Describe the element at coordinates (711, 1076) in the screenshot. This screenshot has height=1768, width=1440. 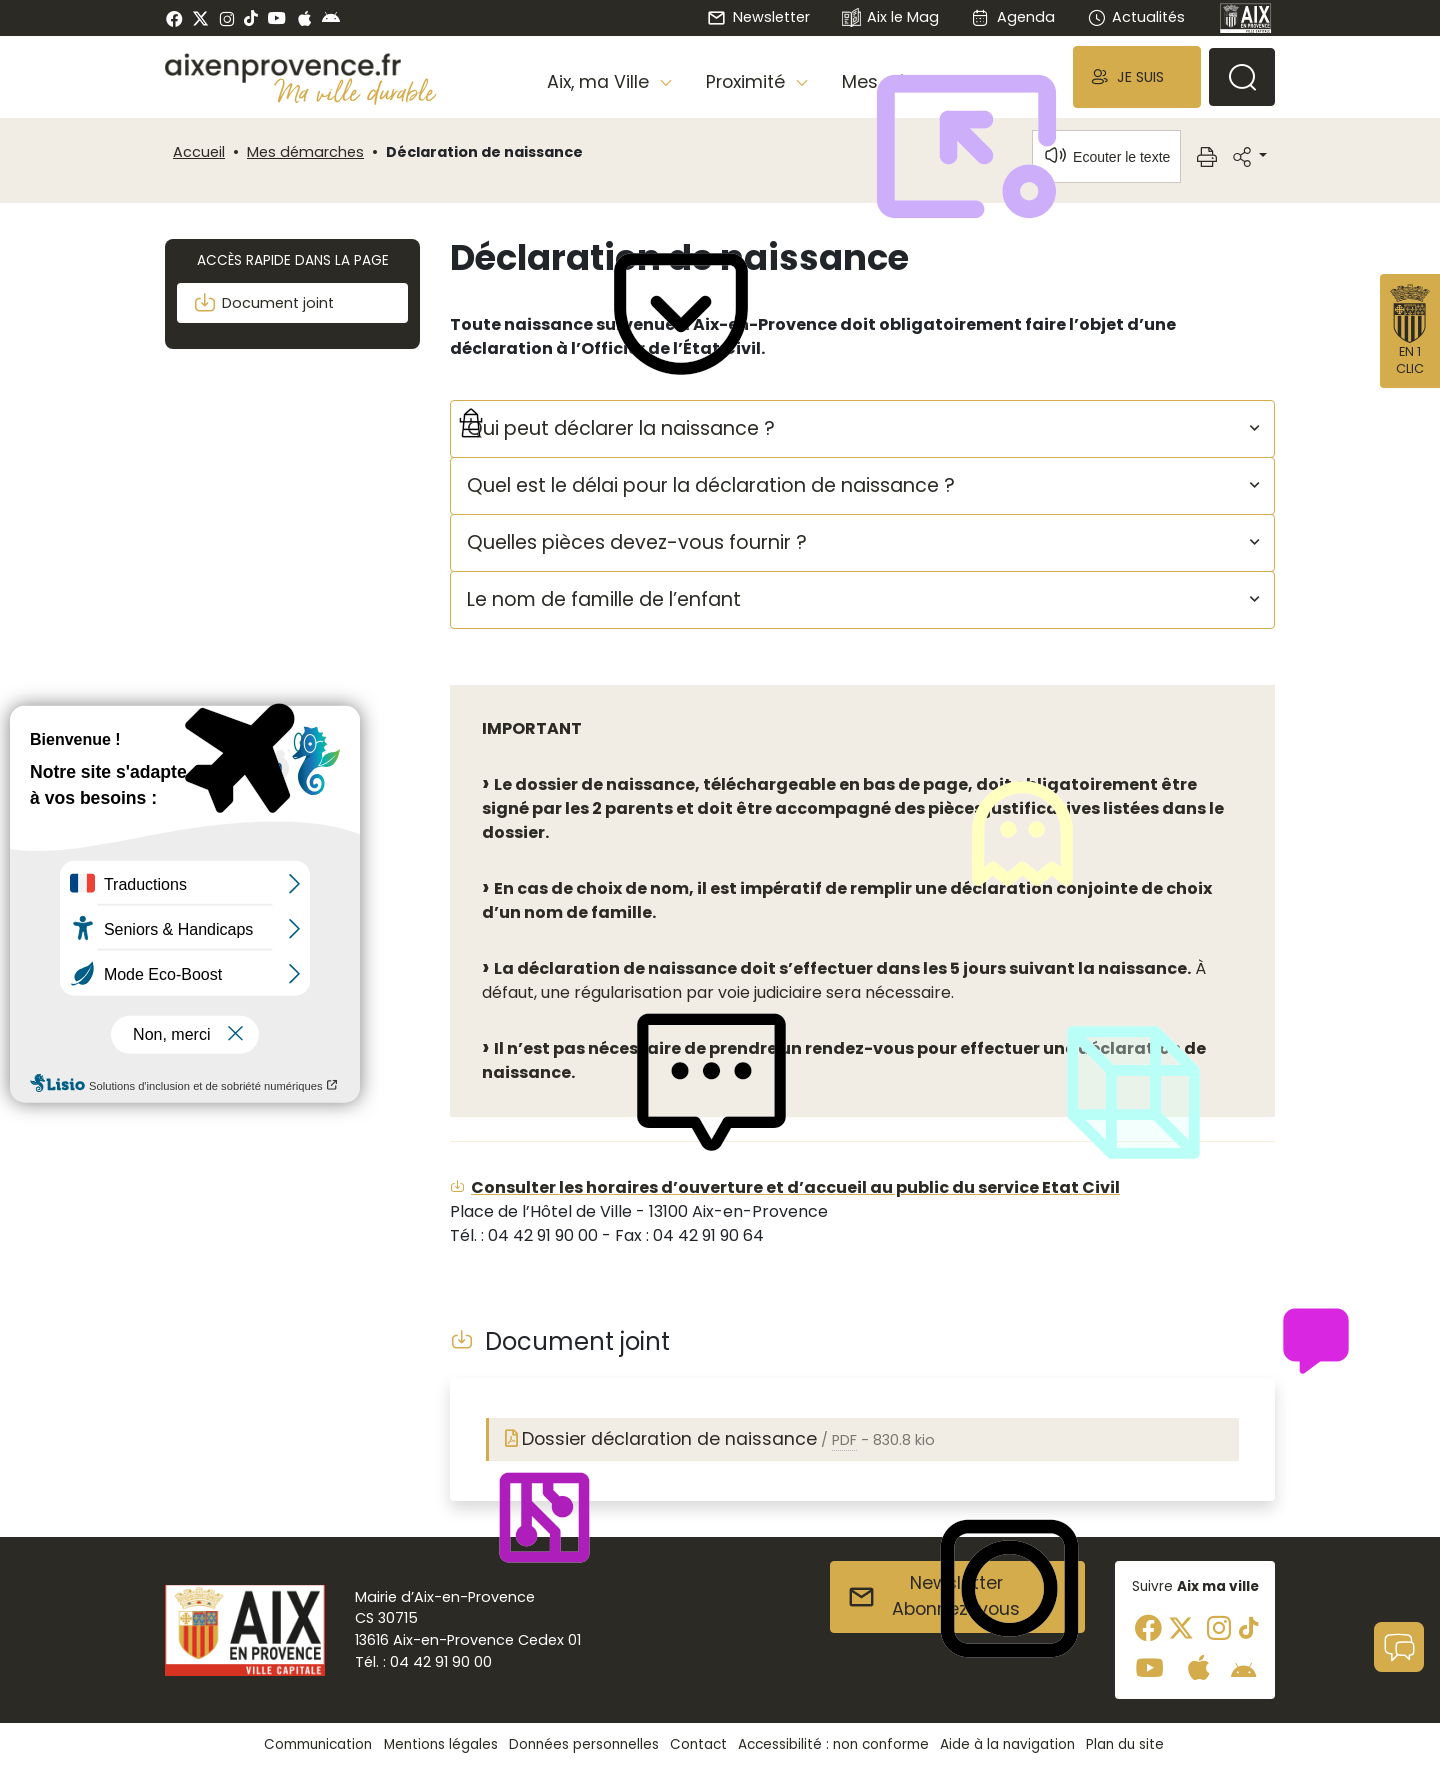
I see `open chat or messaging` at that location.